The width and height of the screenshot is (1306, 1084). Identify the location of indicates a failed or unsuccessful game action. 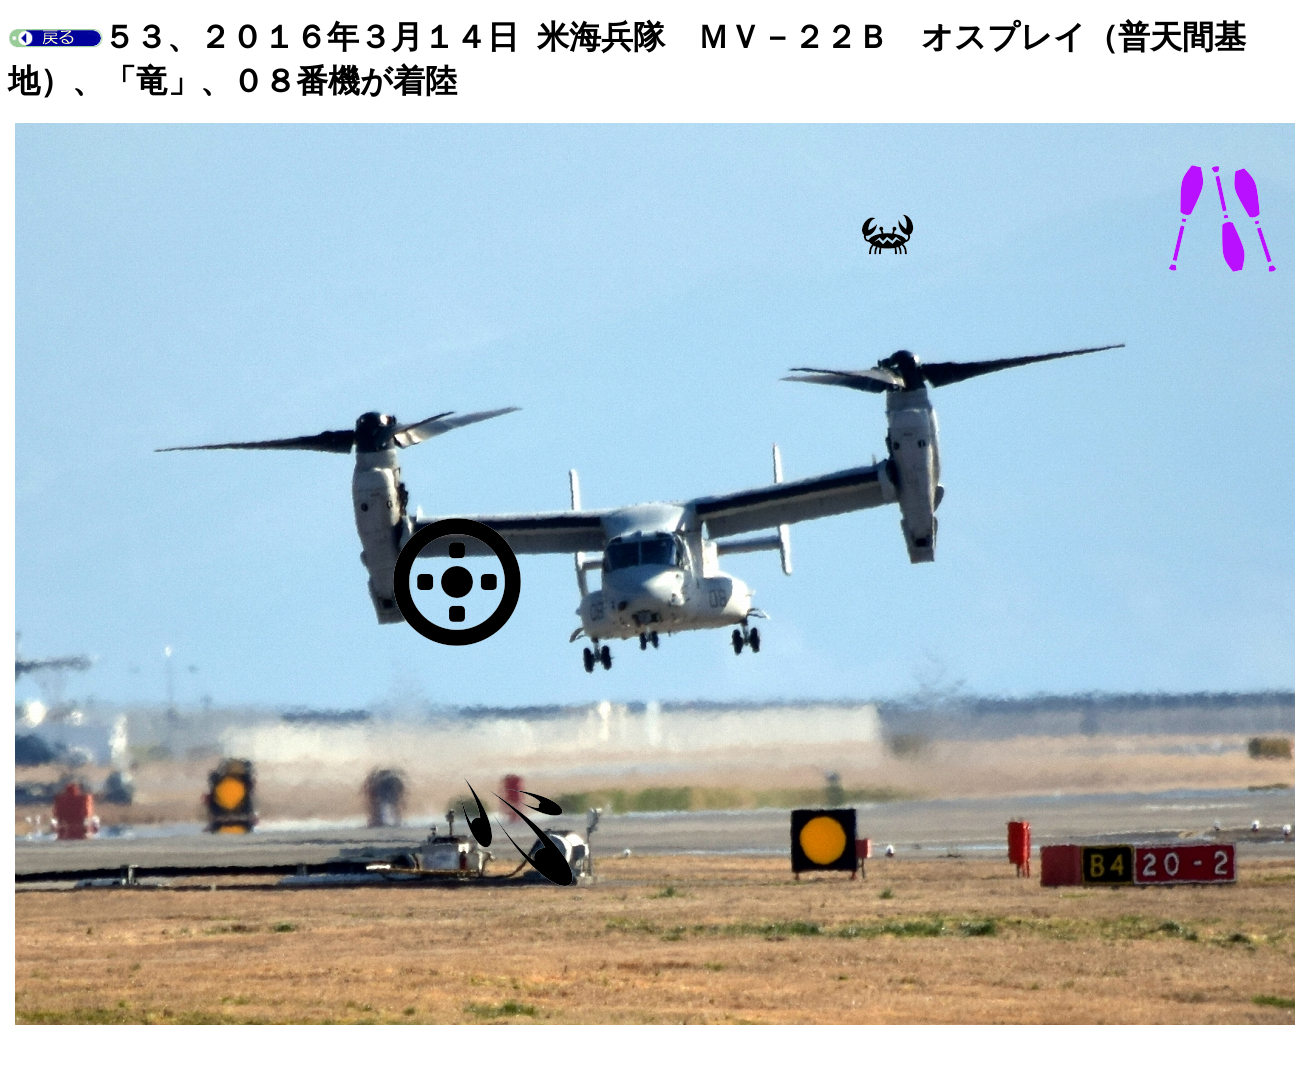
(887, 235).